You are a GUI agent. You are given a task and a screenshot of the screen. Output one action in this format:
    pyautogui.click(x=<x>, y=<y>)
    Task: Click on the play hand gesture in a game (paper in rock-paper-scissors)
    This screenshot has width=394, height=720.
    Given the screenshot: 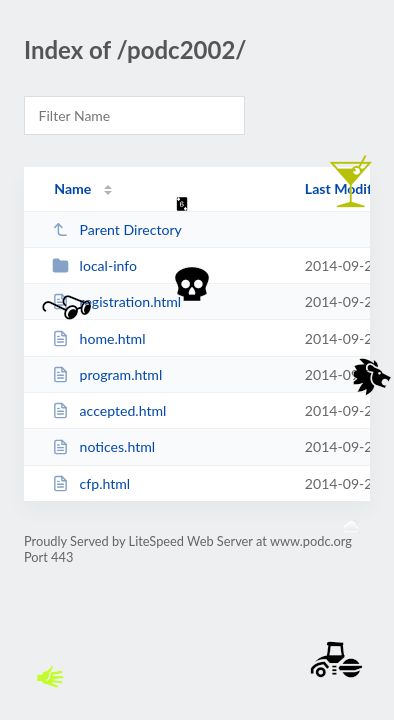 What is the action you would take?
    pyautogui.click(x=50, y=675)
    